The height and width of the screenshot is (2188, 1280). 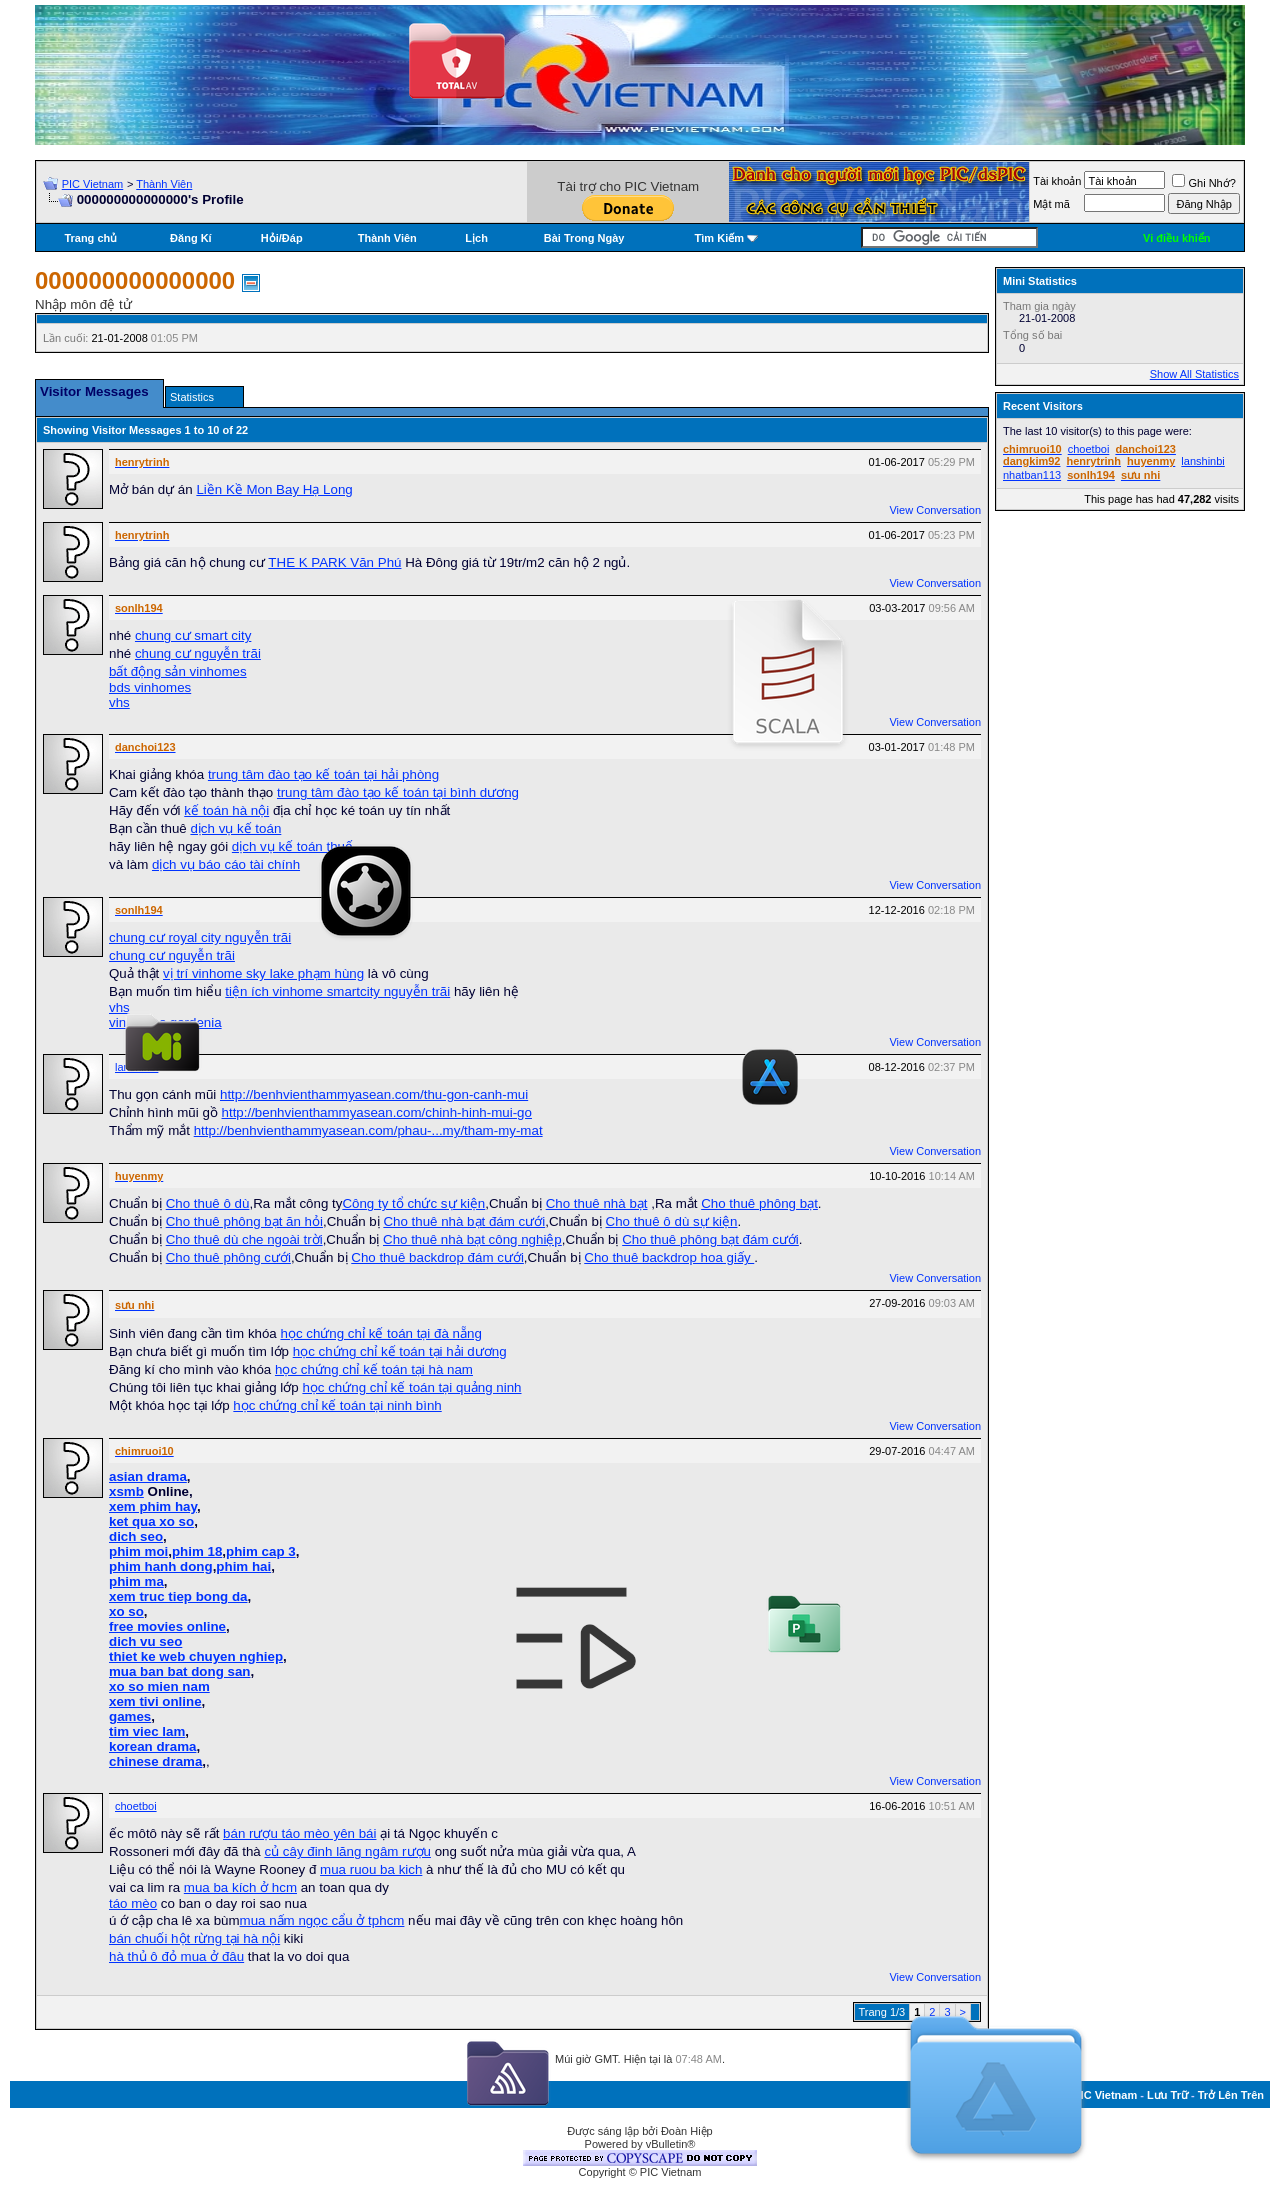 What do you see at coordinates (770, 1077) in the screenshot?
I see `open the app store connect or developer tools` at bounding box center [770, 1077].